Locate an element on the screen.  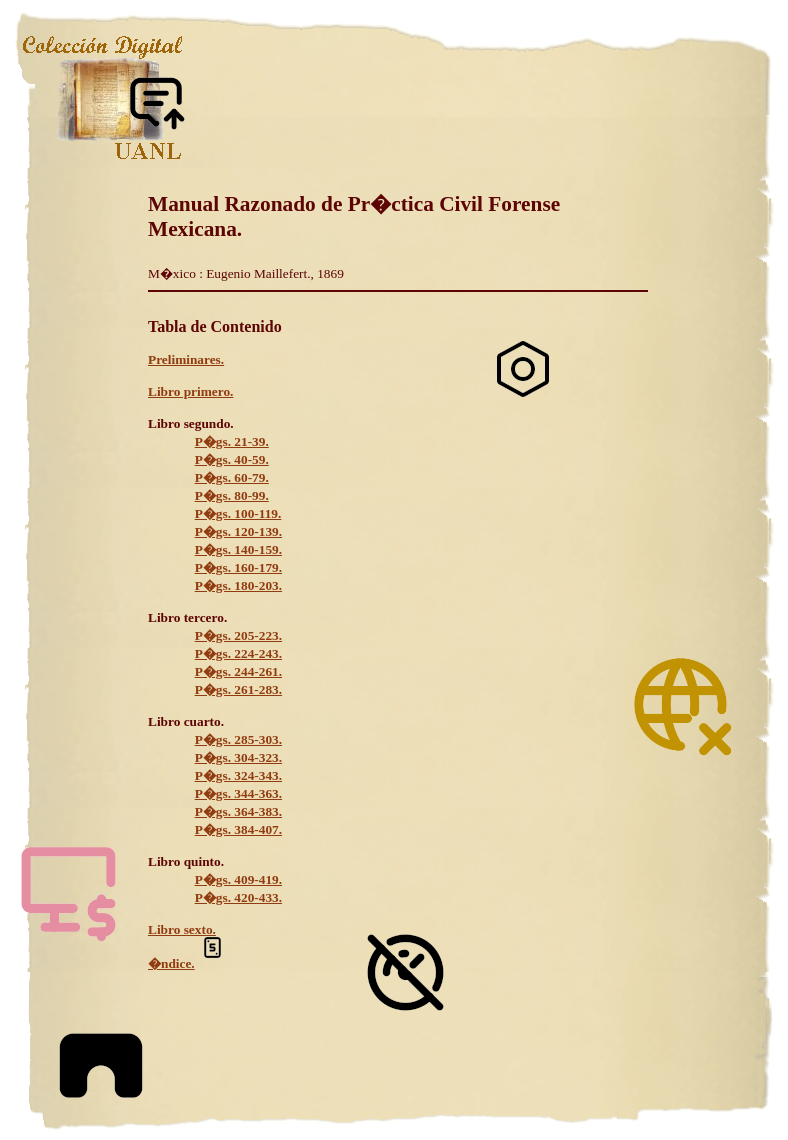
performance monitoring disabled is located at coordinates (405, 972).